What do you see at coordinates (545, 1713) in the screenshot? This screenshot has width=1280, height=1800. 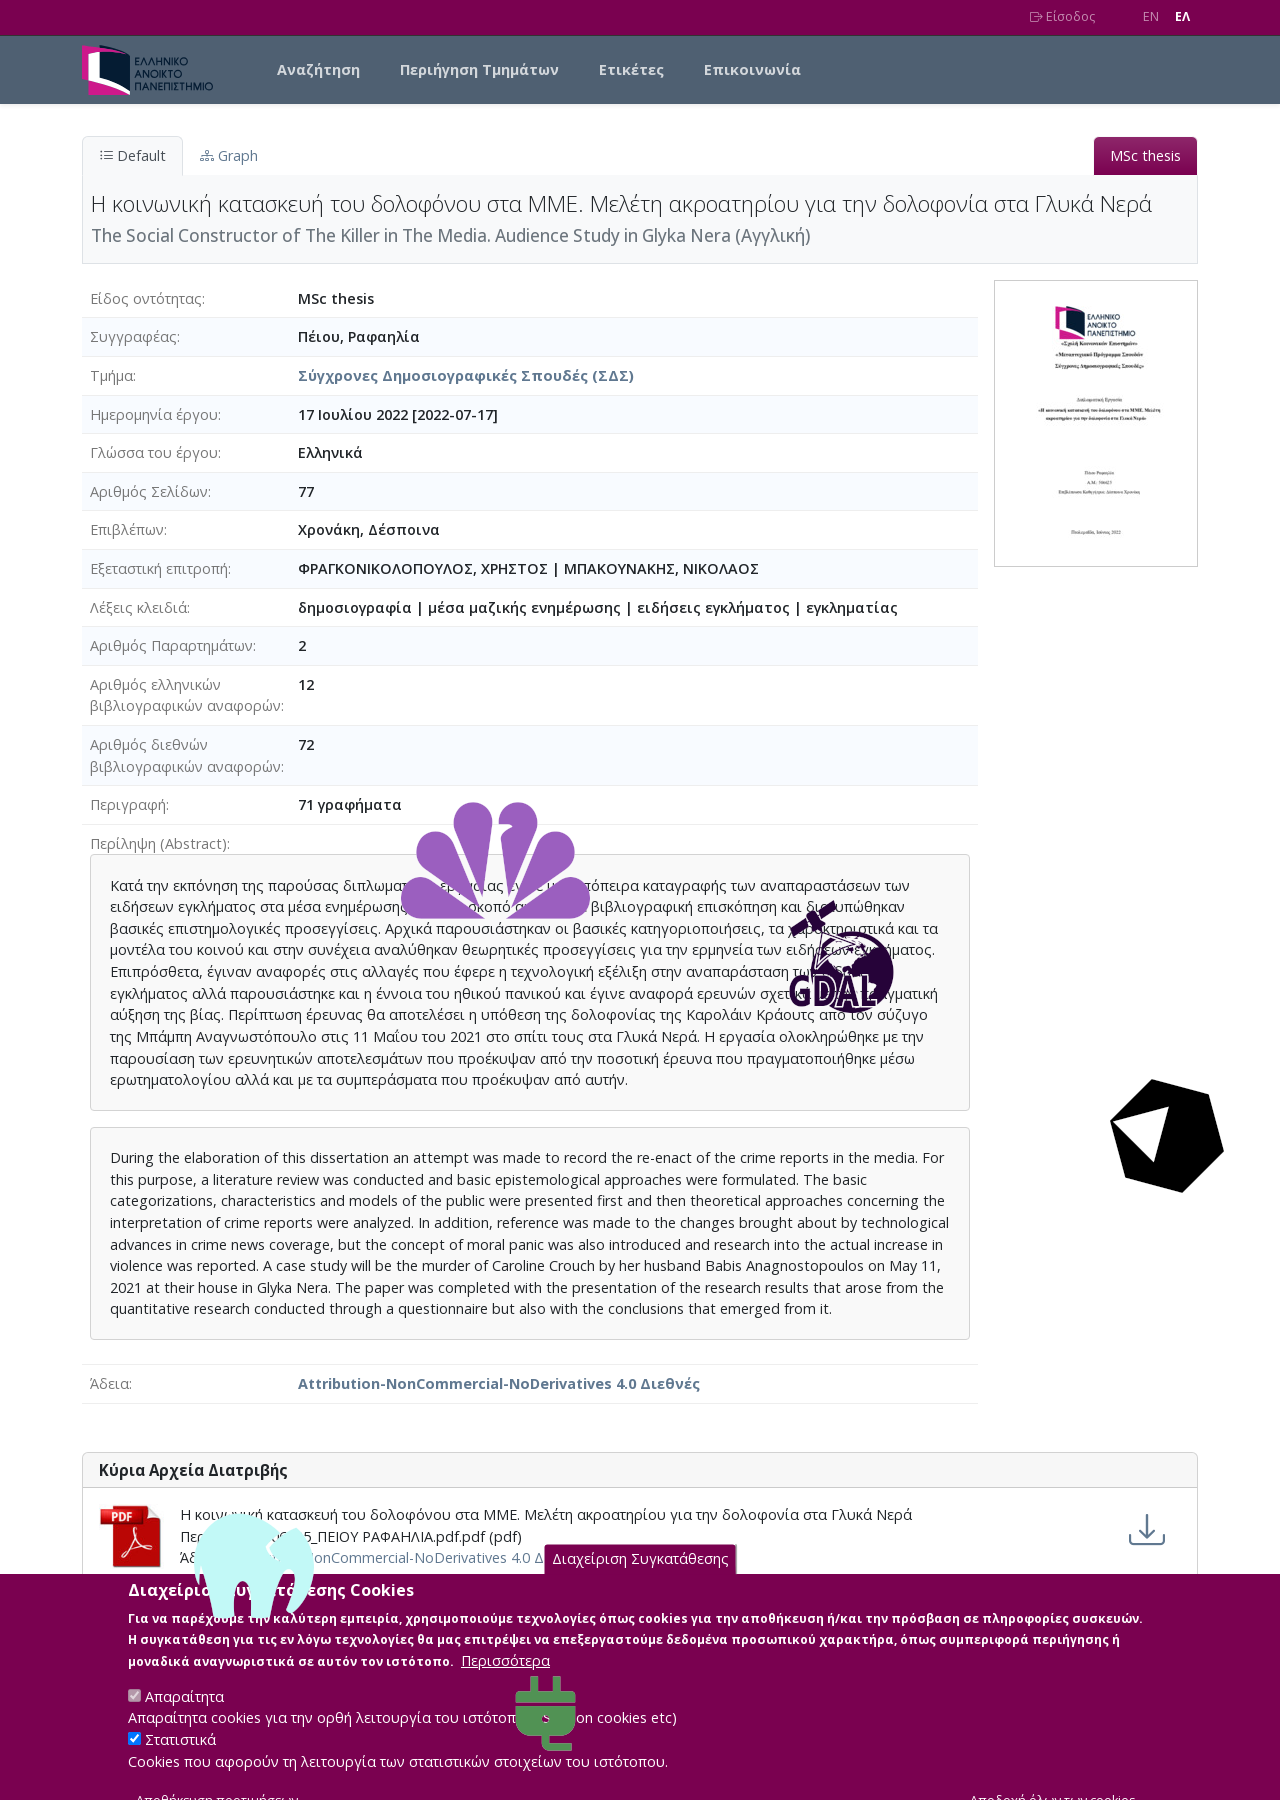 I see `connect to power source` at bounding box center [545, 1713].